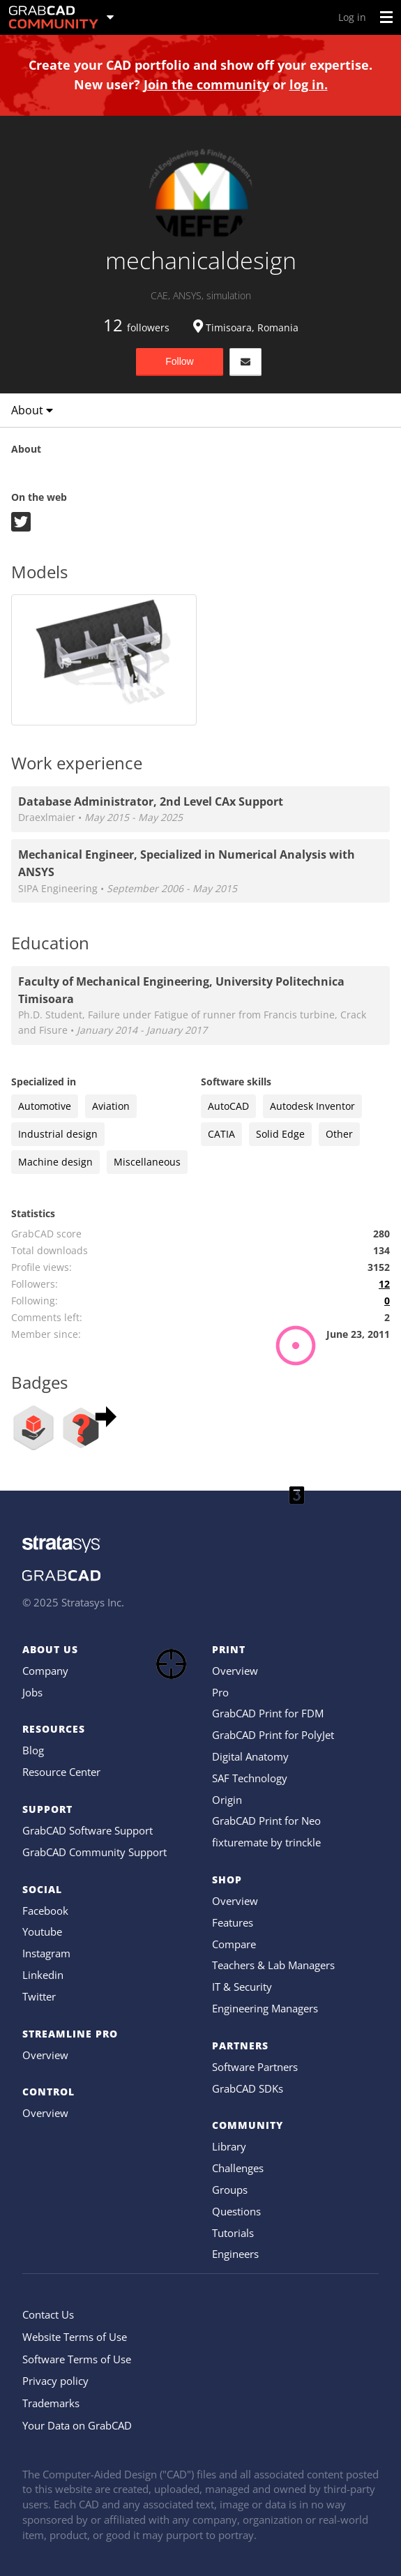 The image size is (401, 2576). What do you see at coordinates (296, 1346) in the screenshot?
I see `select this option from a list` at bounding box center [296, 1346].